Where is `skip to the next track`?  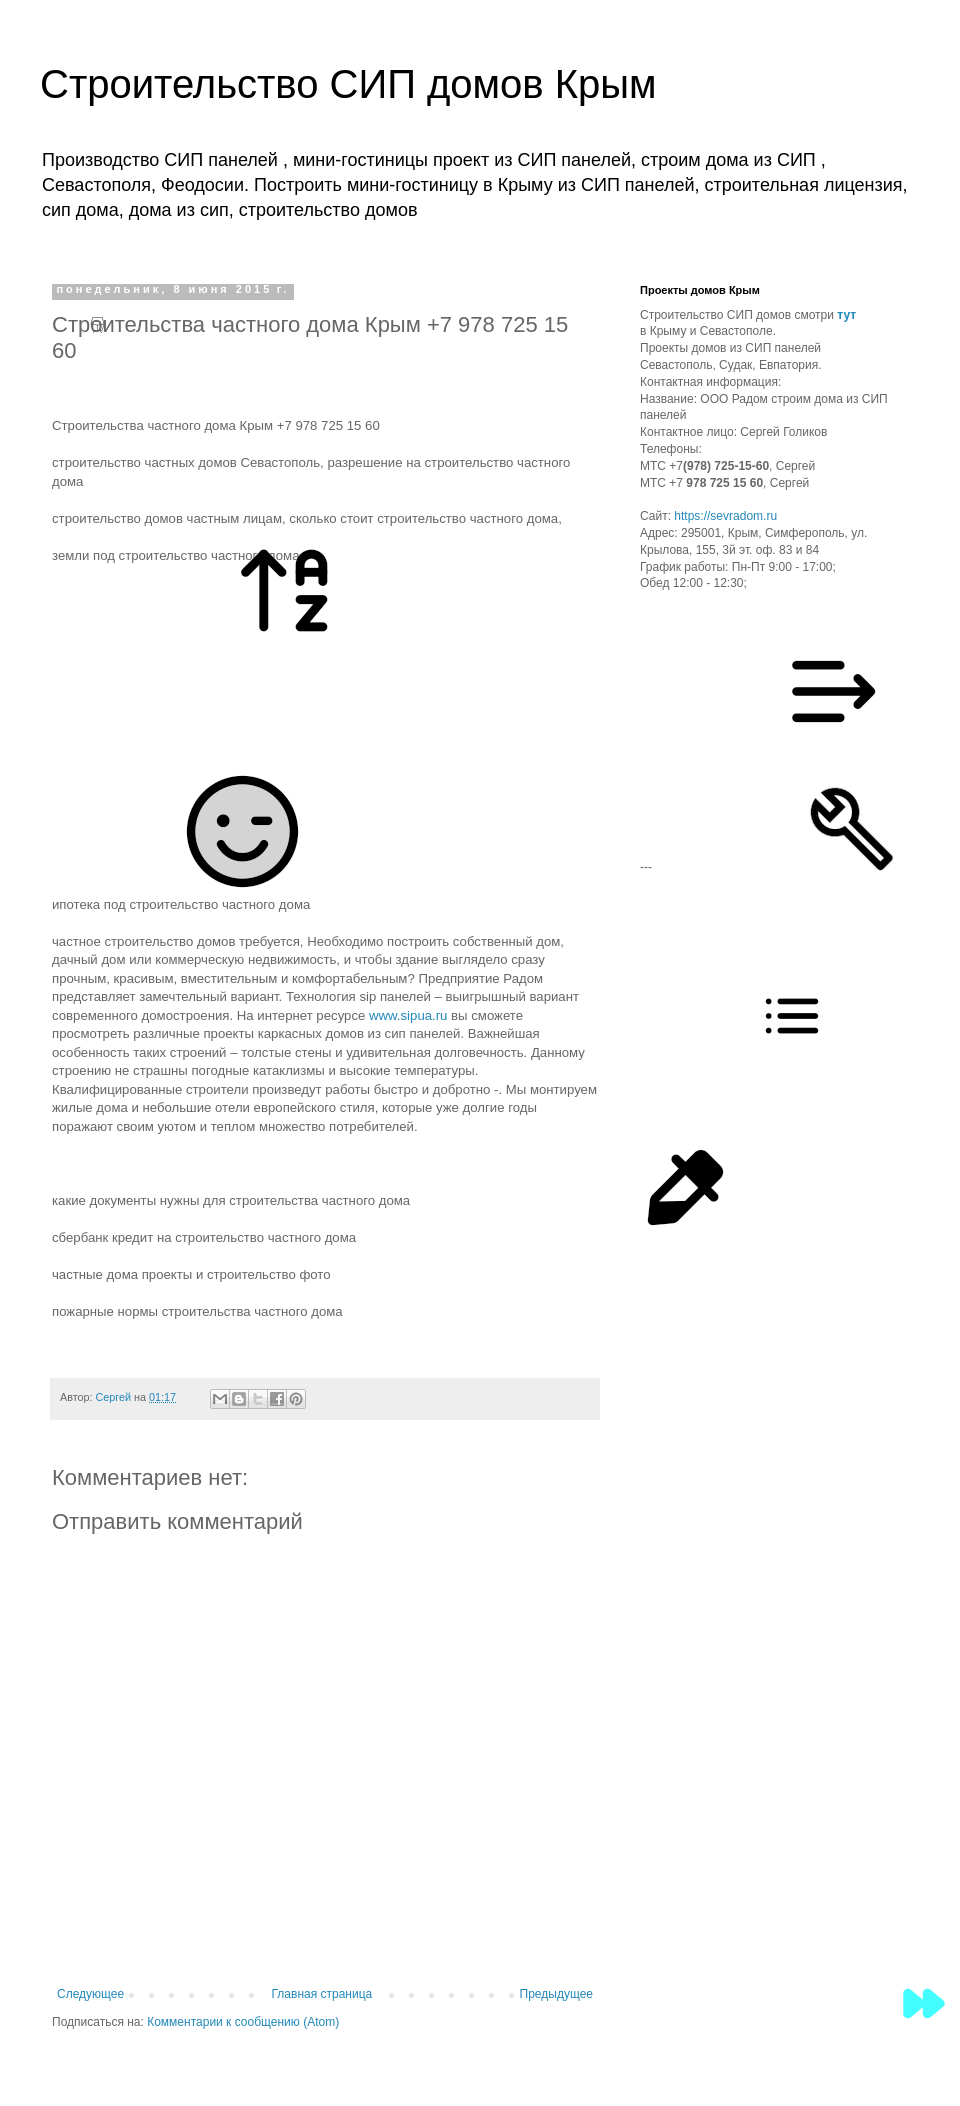
skip to the next track is located at coordinates (921, 2003).